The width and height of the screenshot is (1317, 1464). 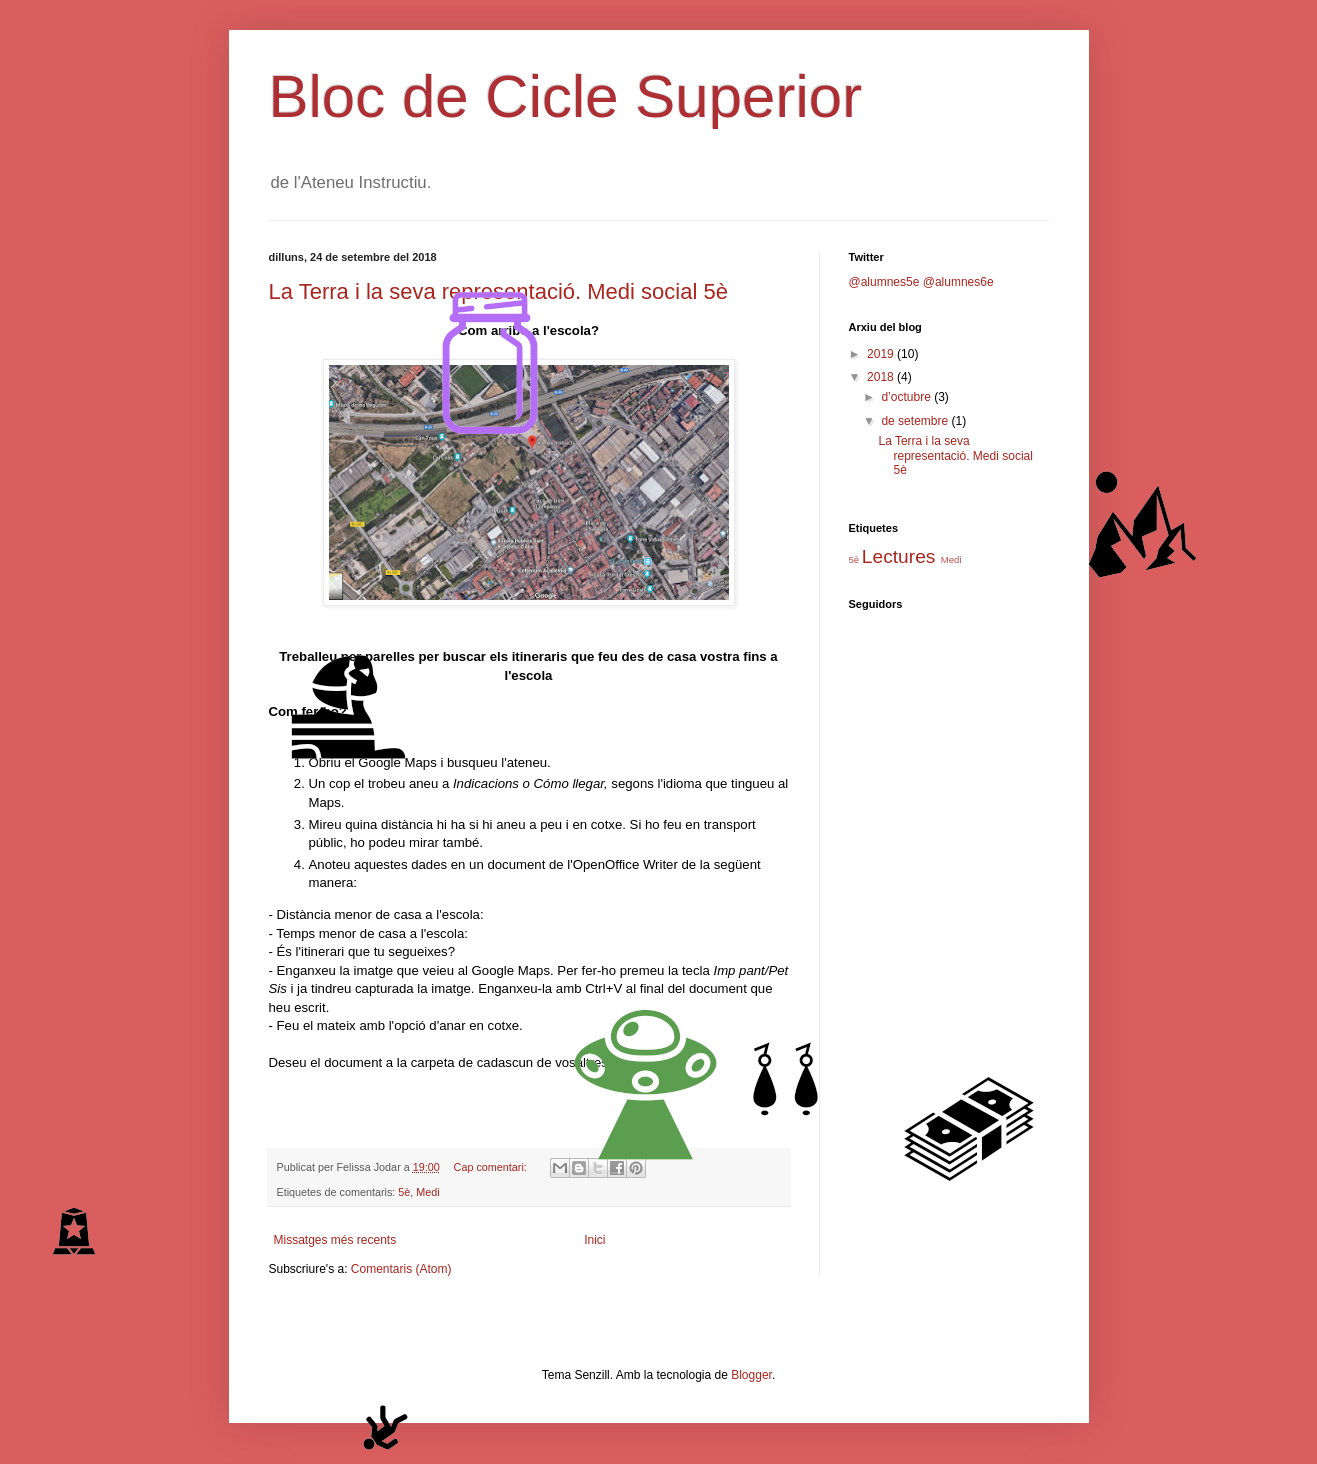 What do you see at coordinates (74, 1231) in the screenshot?
I see `access shrine or altar features in gameplay` at bounding box center [74, 1231].